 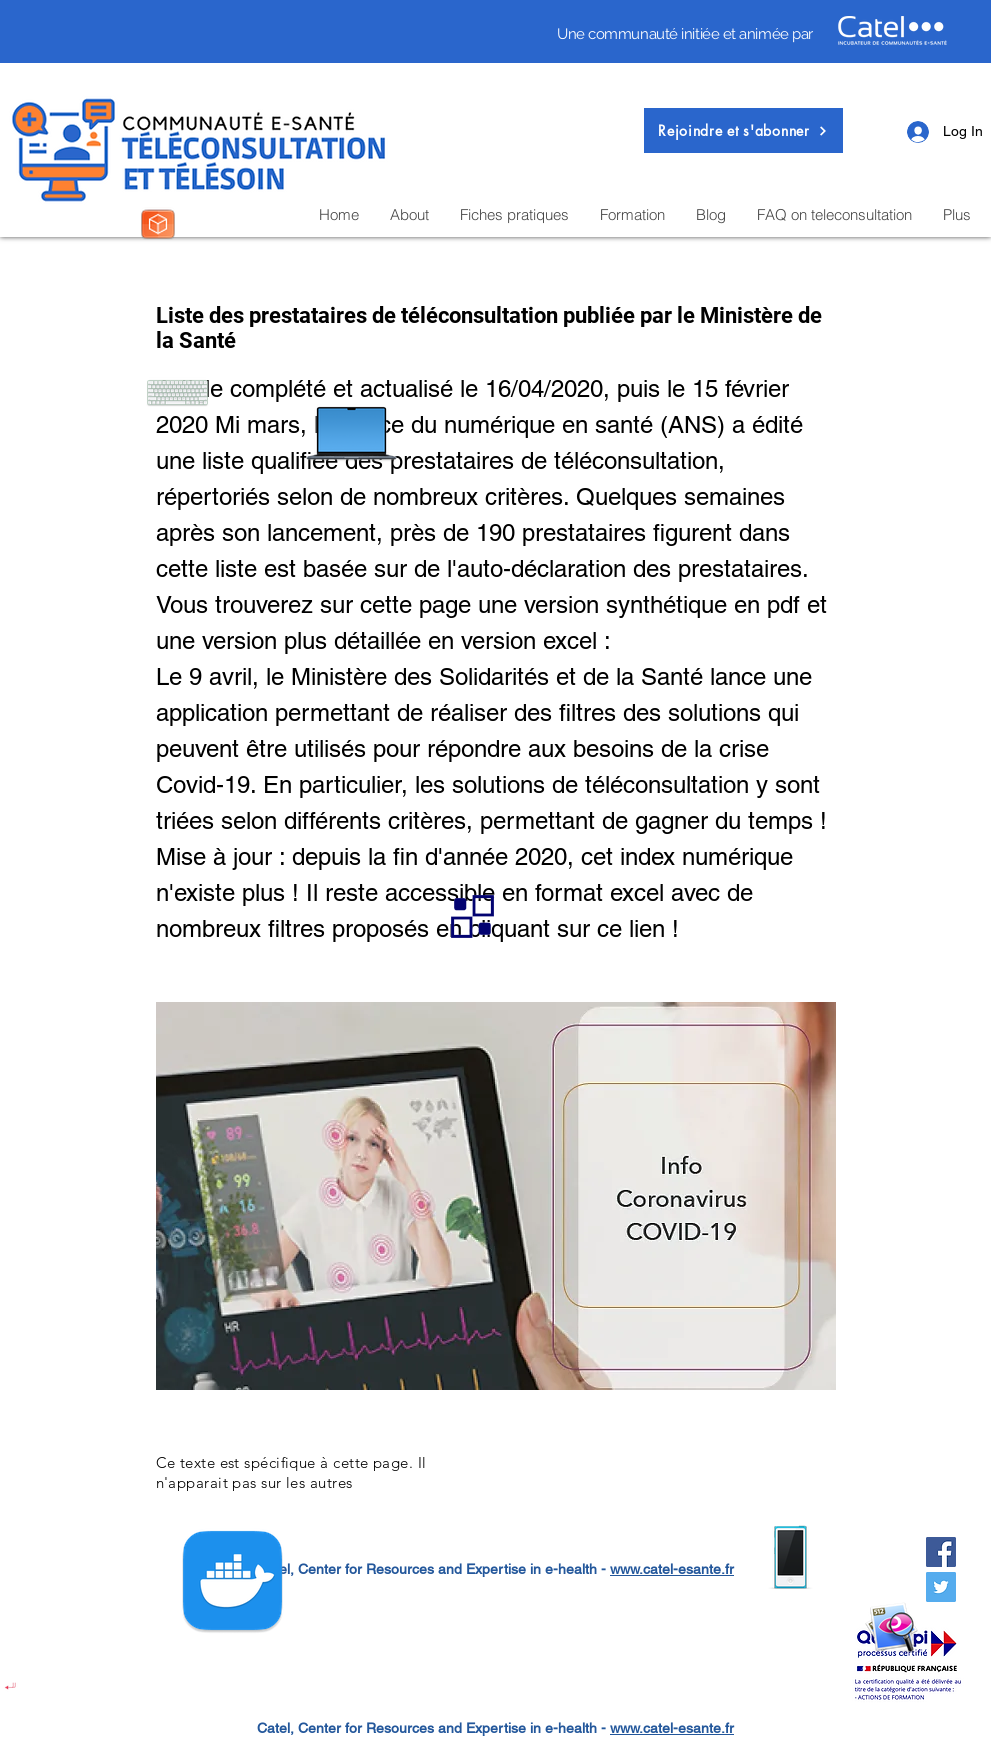 What do you see at coordinates (158, 223) in the screenshot?
I see `open a 3D model file` at bounding box center [158, 223].